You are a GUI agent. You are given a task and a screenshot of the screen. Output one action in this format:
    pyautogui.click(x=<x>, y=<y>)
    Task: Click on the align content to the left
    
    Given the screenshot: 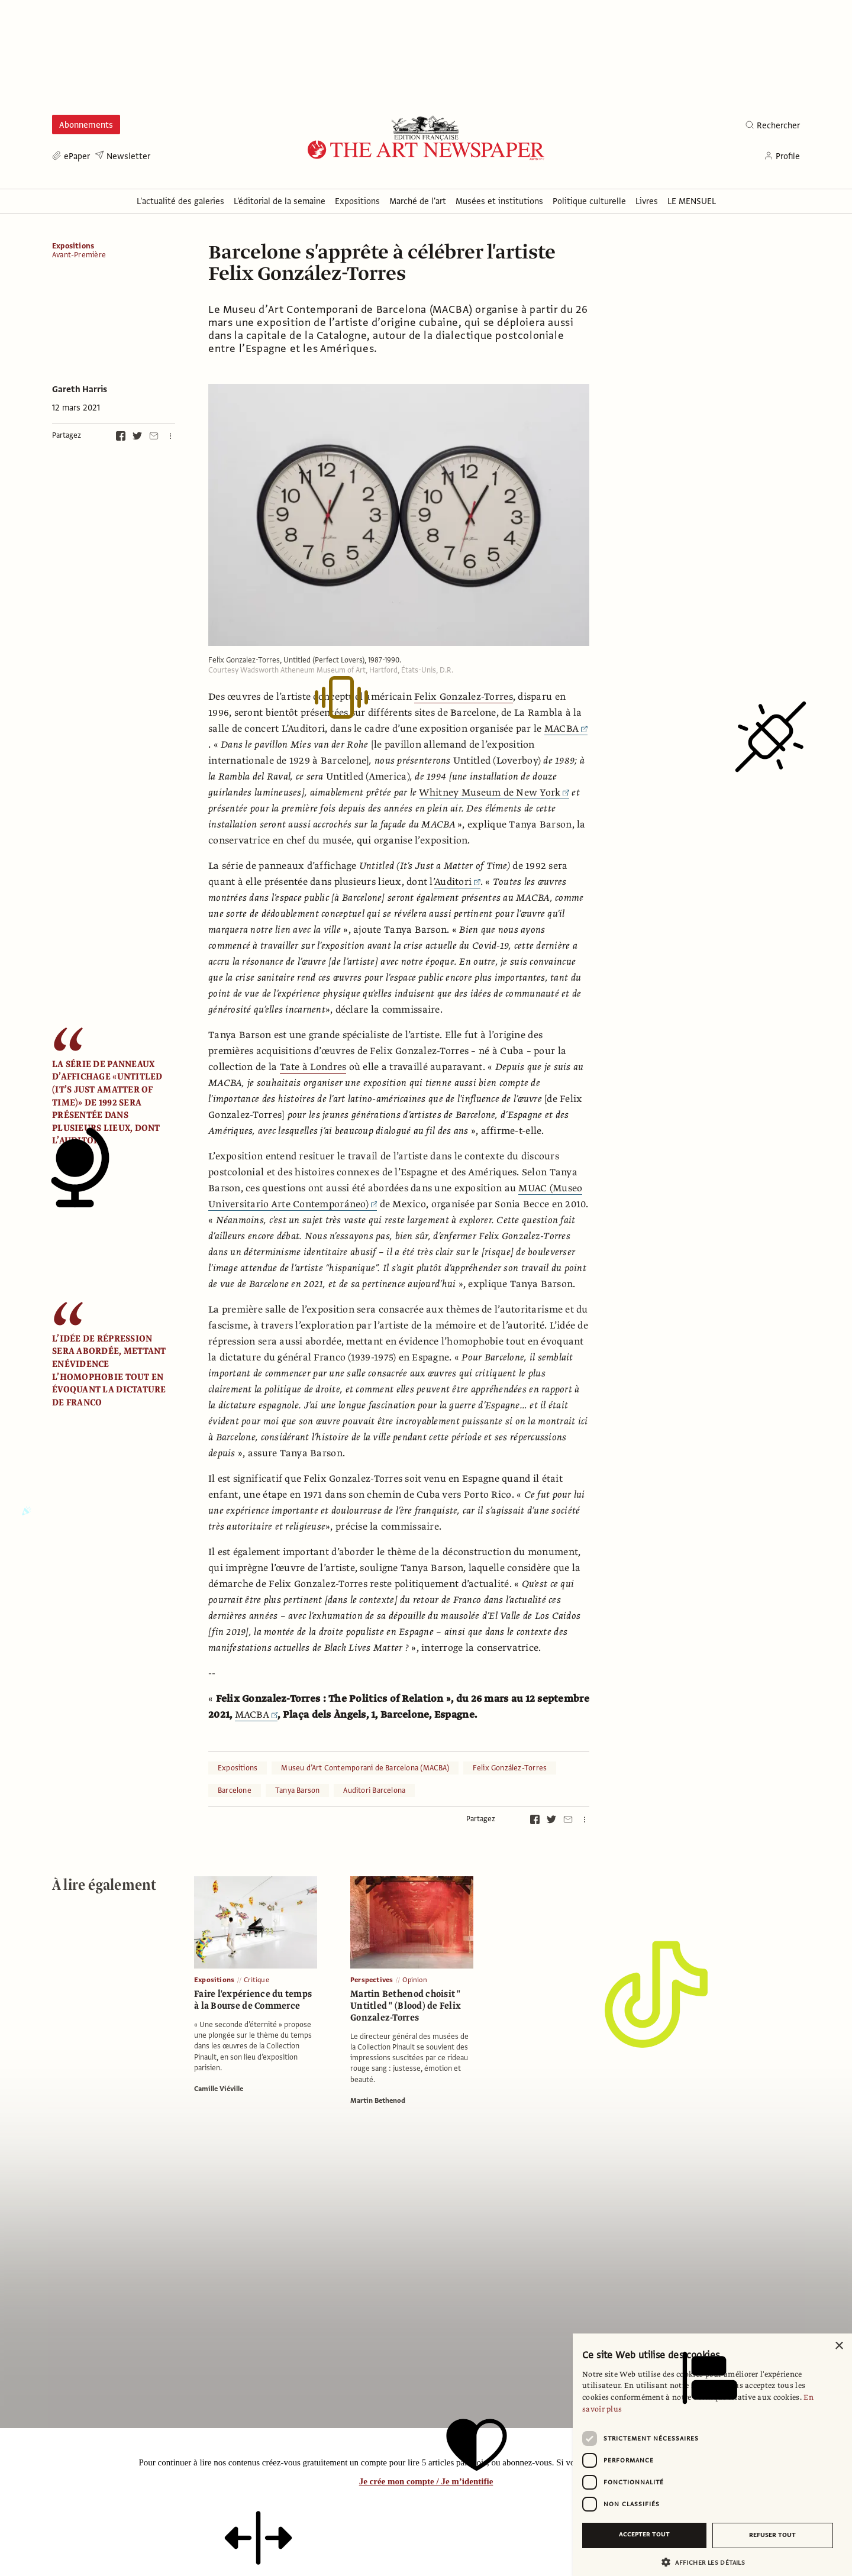 What is the action you would take?
    pyautogui.click(x=709, y=2378)
    